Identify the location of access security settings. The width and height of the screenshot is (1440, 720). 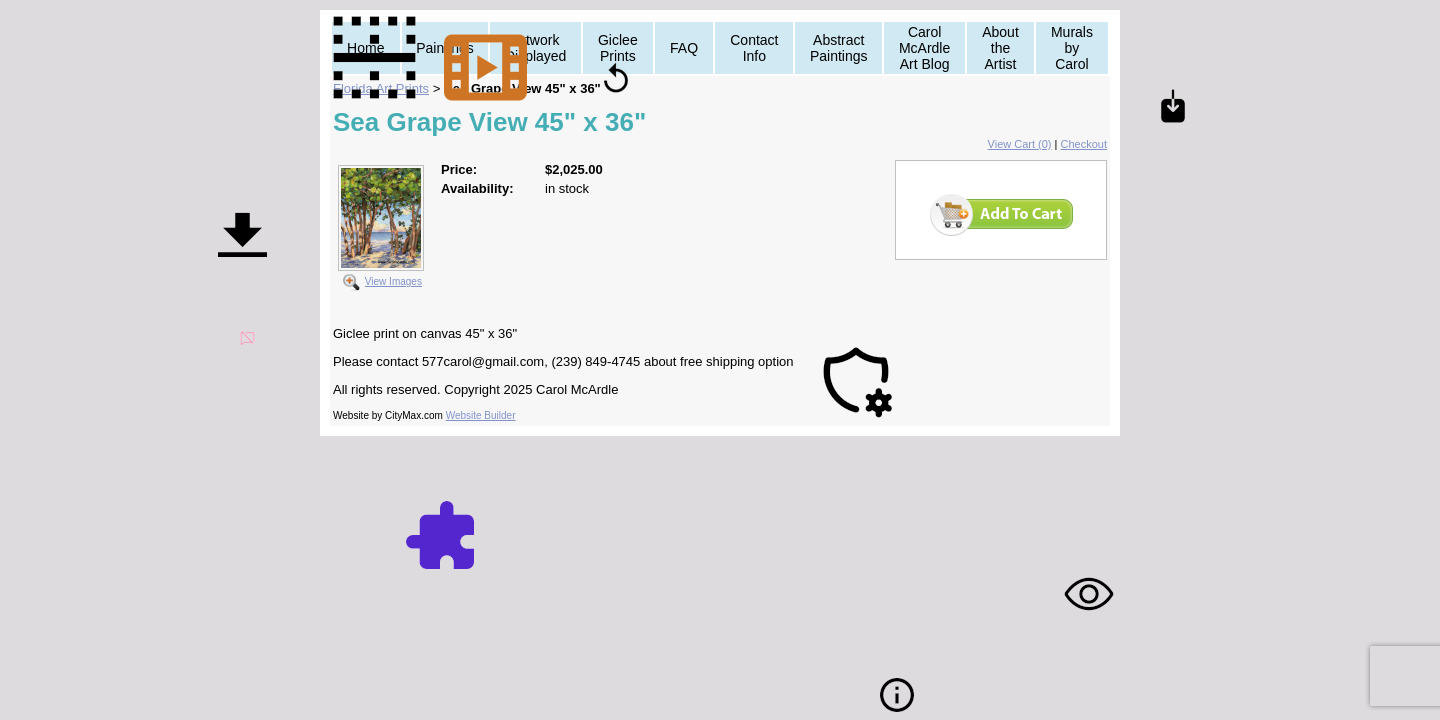
(856, 380).